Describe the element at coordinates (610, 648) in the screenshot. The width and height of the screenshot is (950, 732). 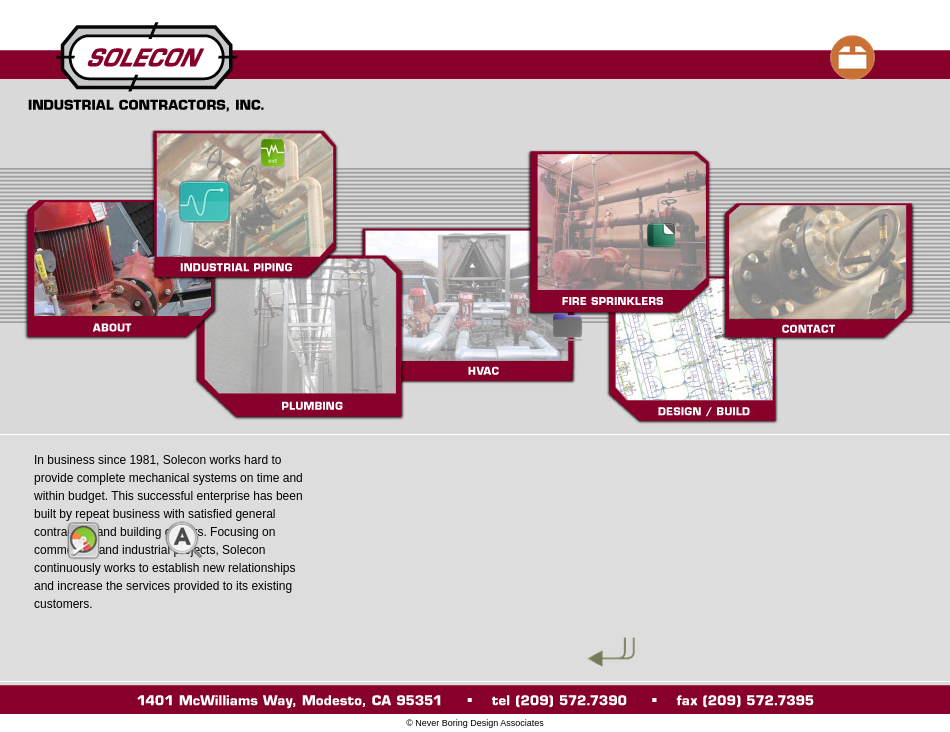
I see `reply to all recipients in an email thread` at that location.